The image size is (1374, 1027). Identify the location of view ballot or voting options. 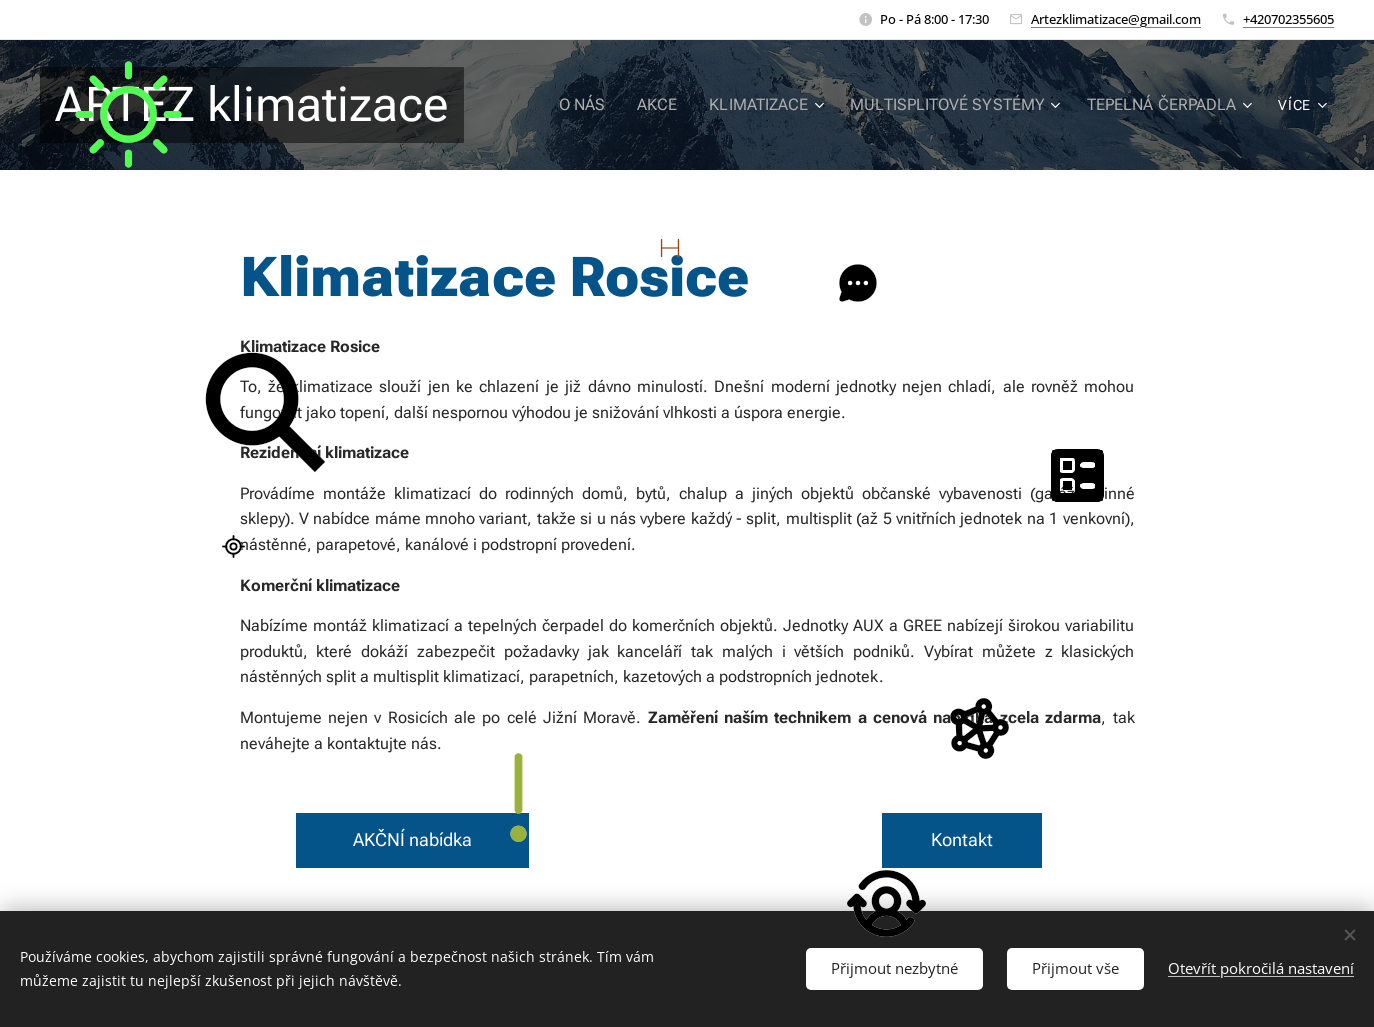
(1077, 475).